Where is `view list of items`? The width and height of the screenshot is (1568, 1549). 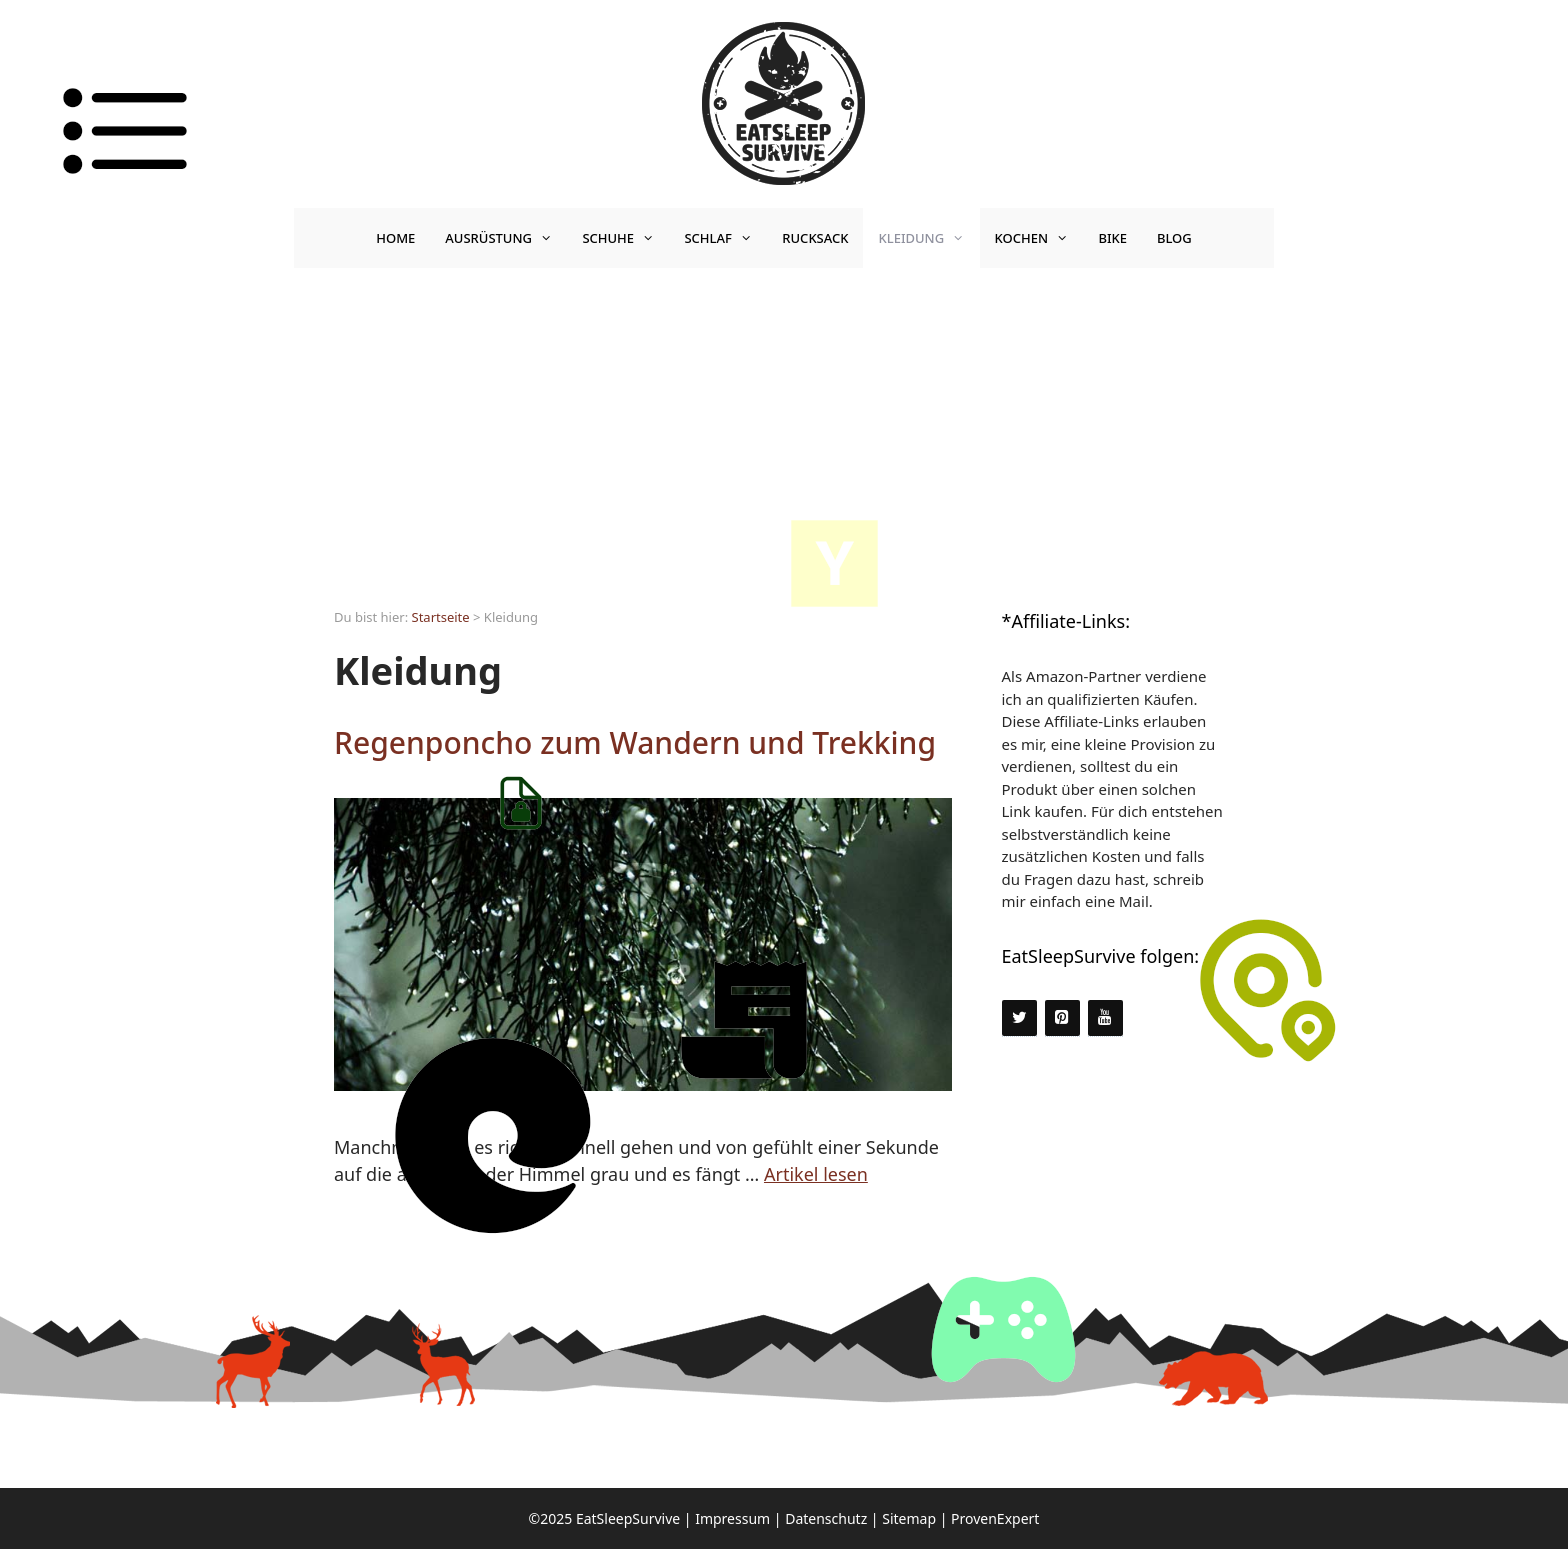 view list of items is located at coordinates (125, 131).